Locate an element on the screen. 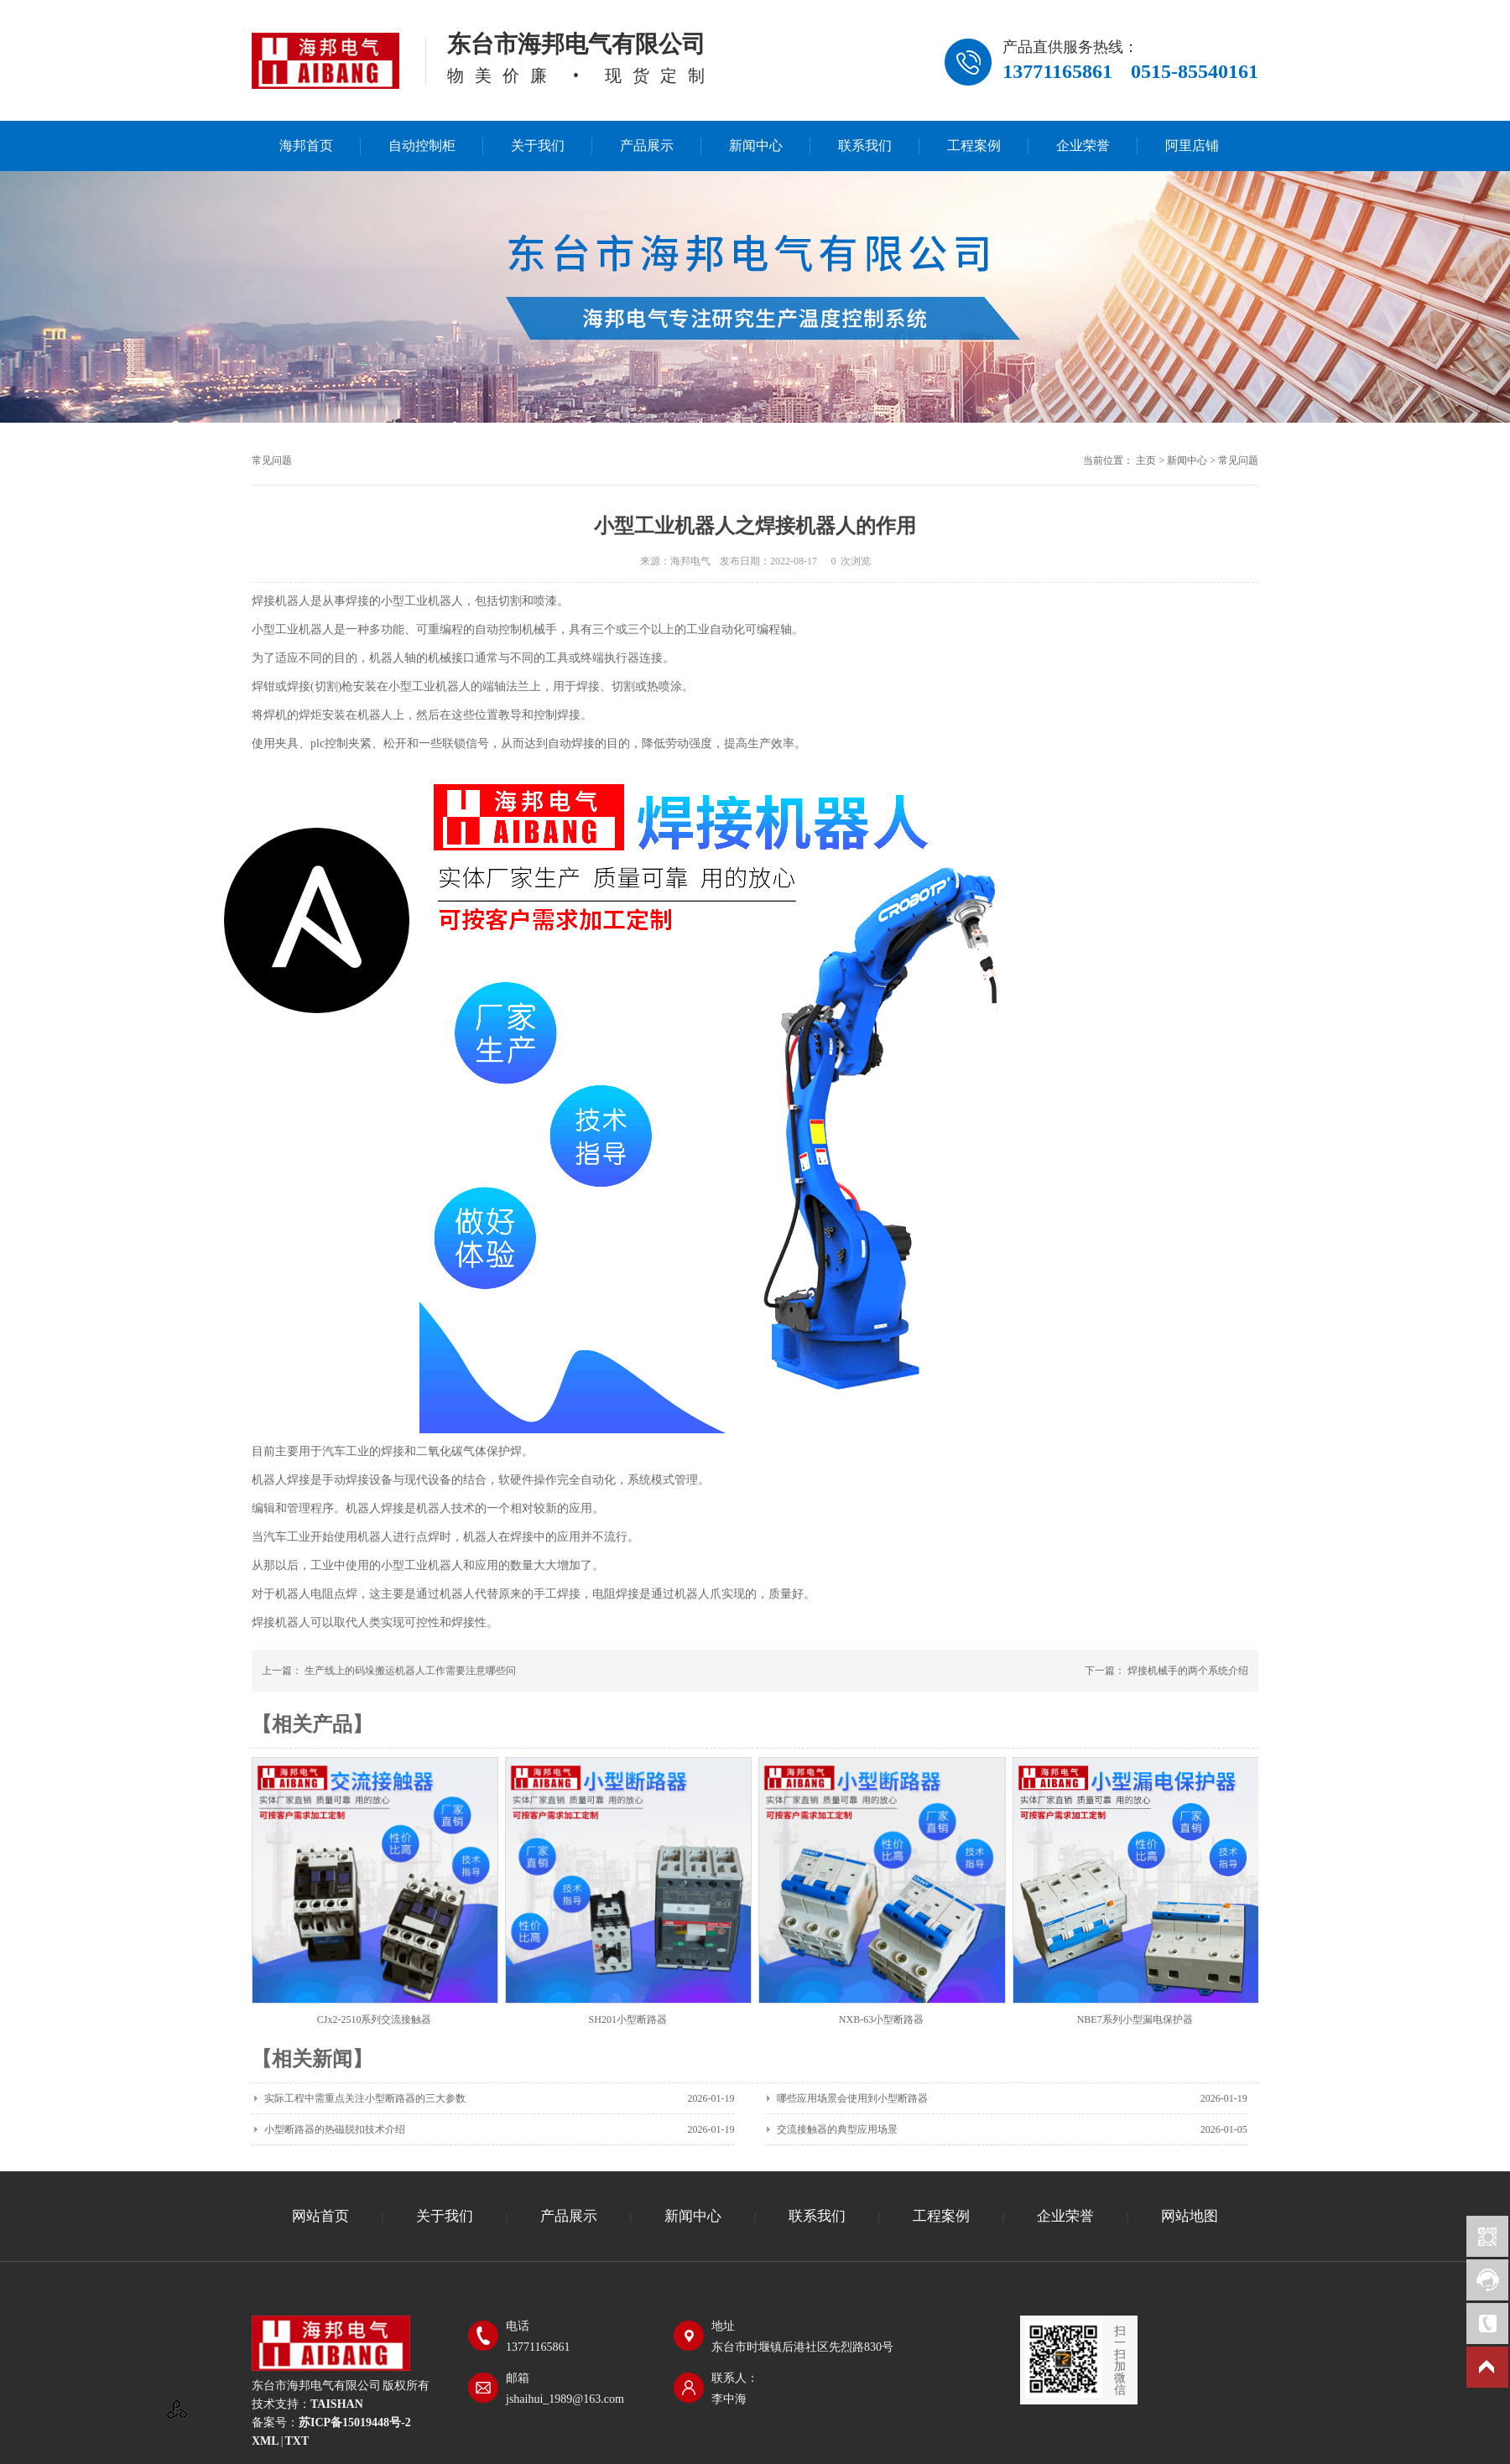  access Google Dataproc cloud service is located at coordinates (177, 2409).